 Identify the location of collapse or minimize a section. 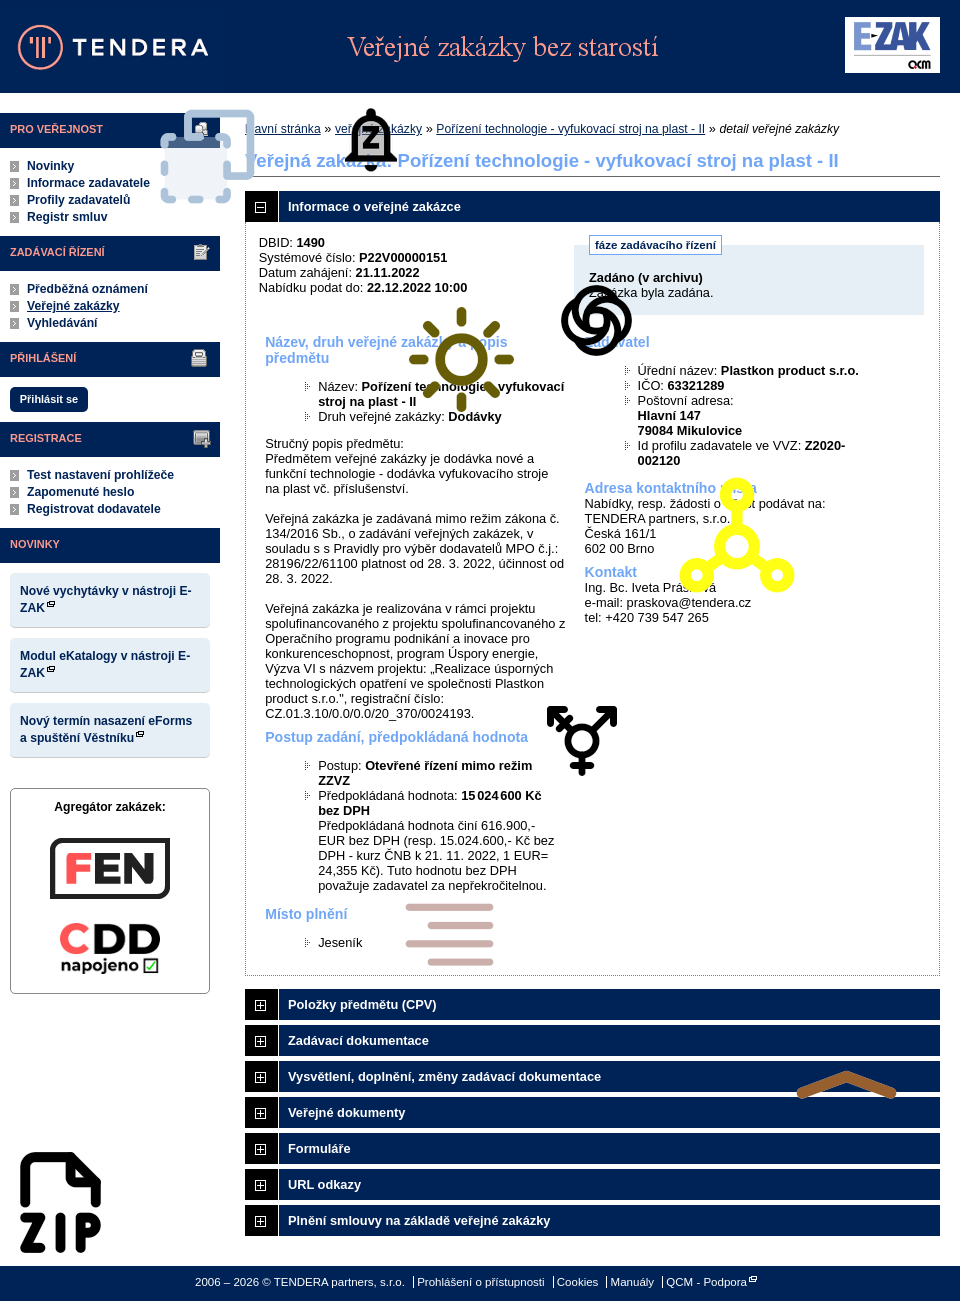
(846, 1087).